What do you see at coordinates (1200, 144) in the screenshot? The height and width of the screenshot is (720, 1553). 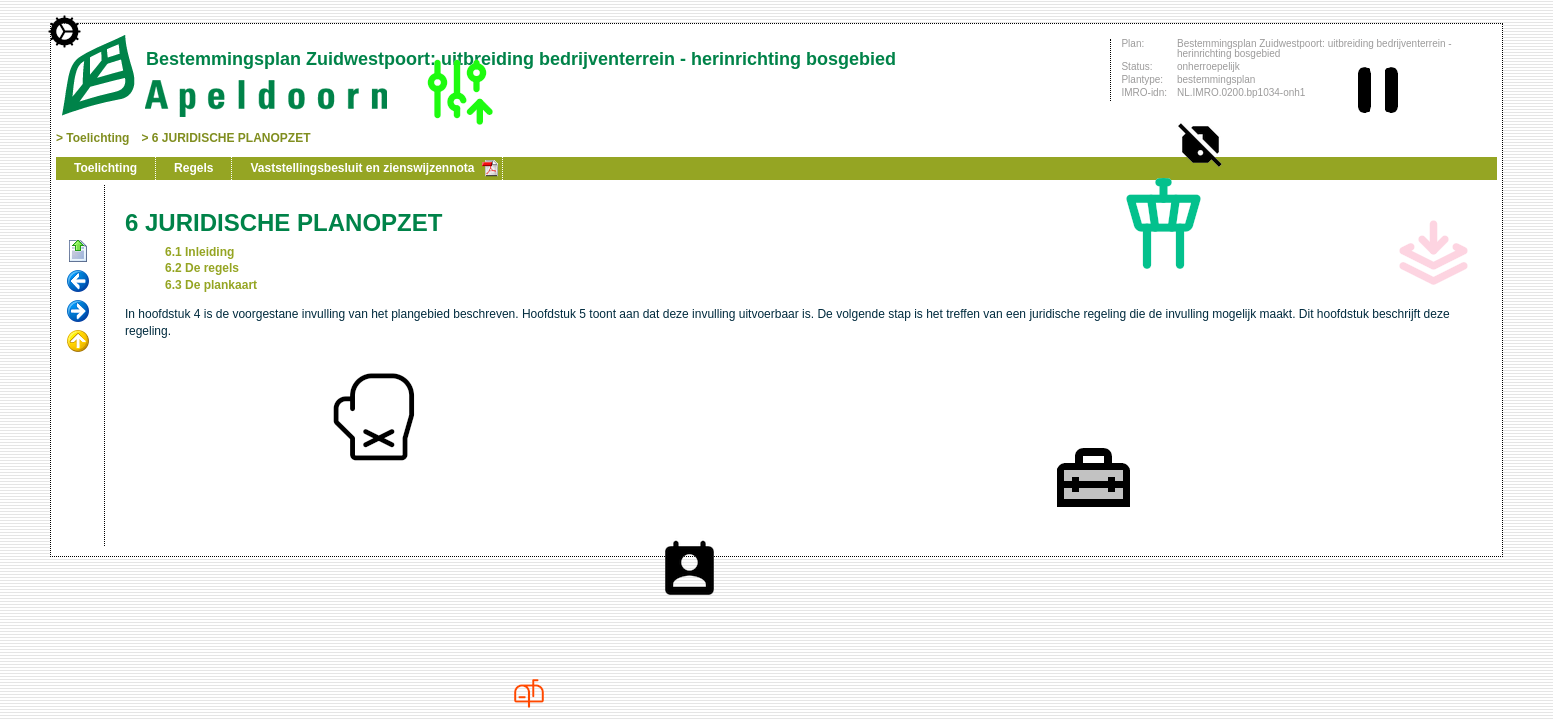 I see `disable content reporting` at bounding box center [1200, 144].